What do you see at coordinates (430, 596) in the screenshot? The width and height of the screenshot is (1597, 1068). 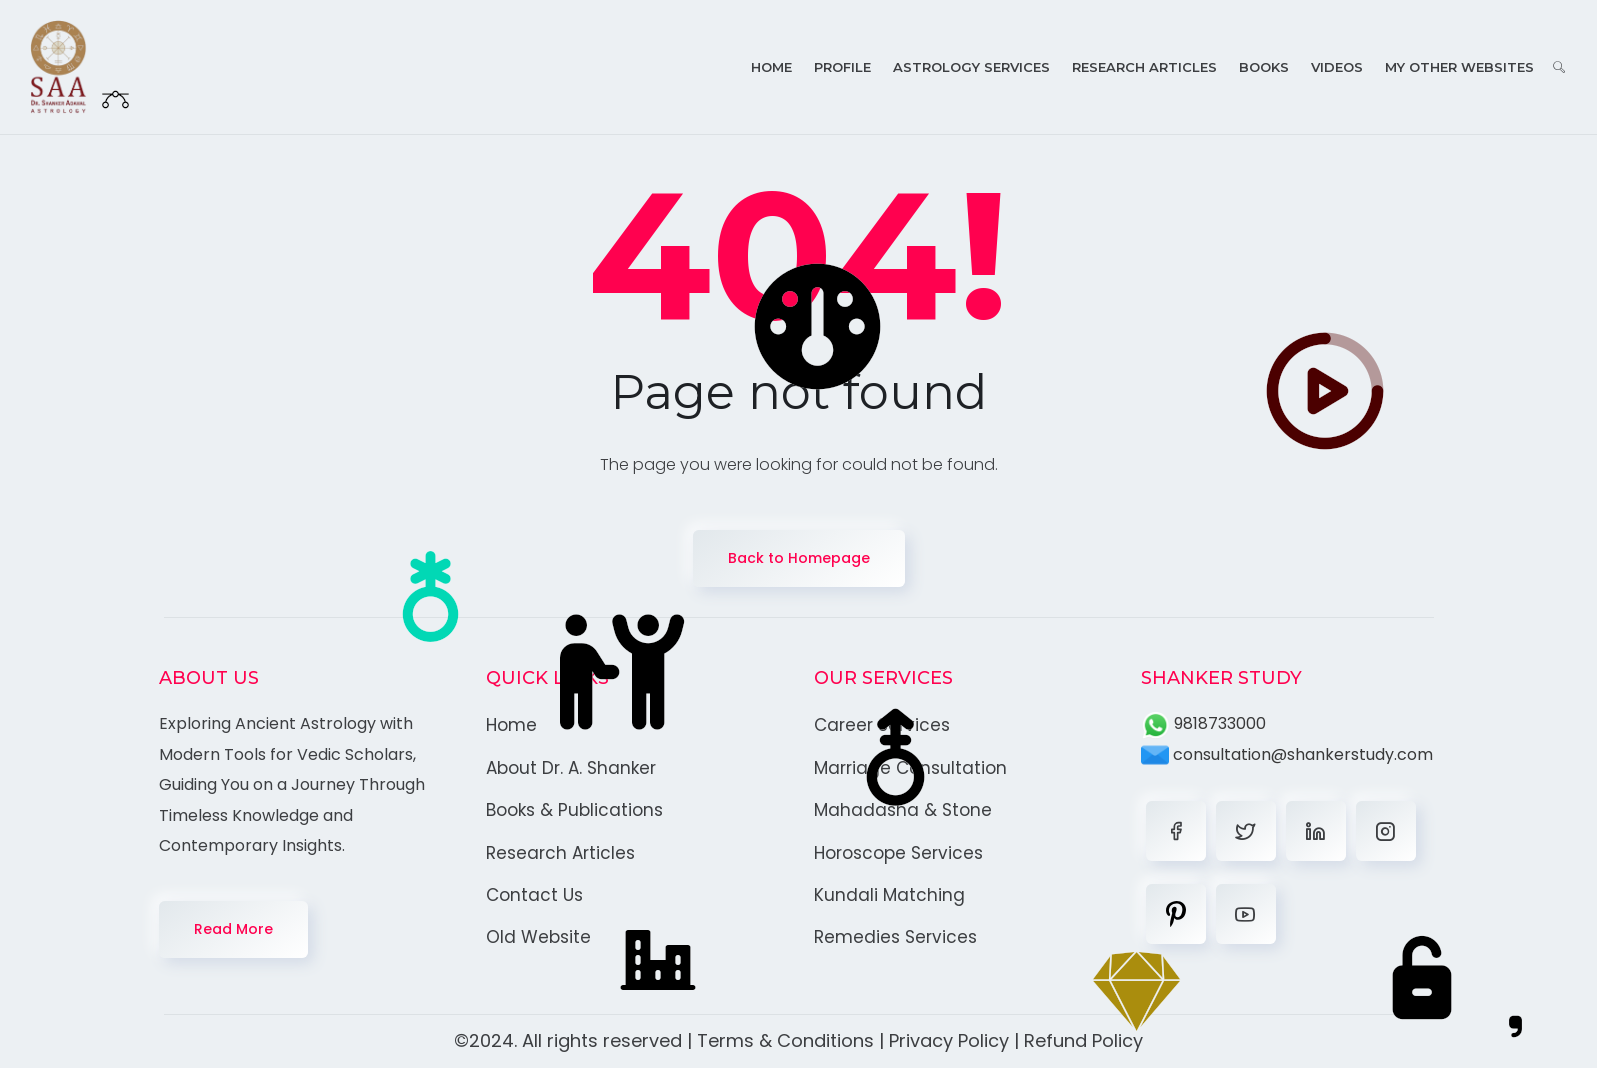 I see `indicates non-binary gender identity option` at bounding box center [430, 596].